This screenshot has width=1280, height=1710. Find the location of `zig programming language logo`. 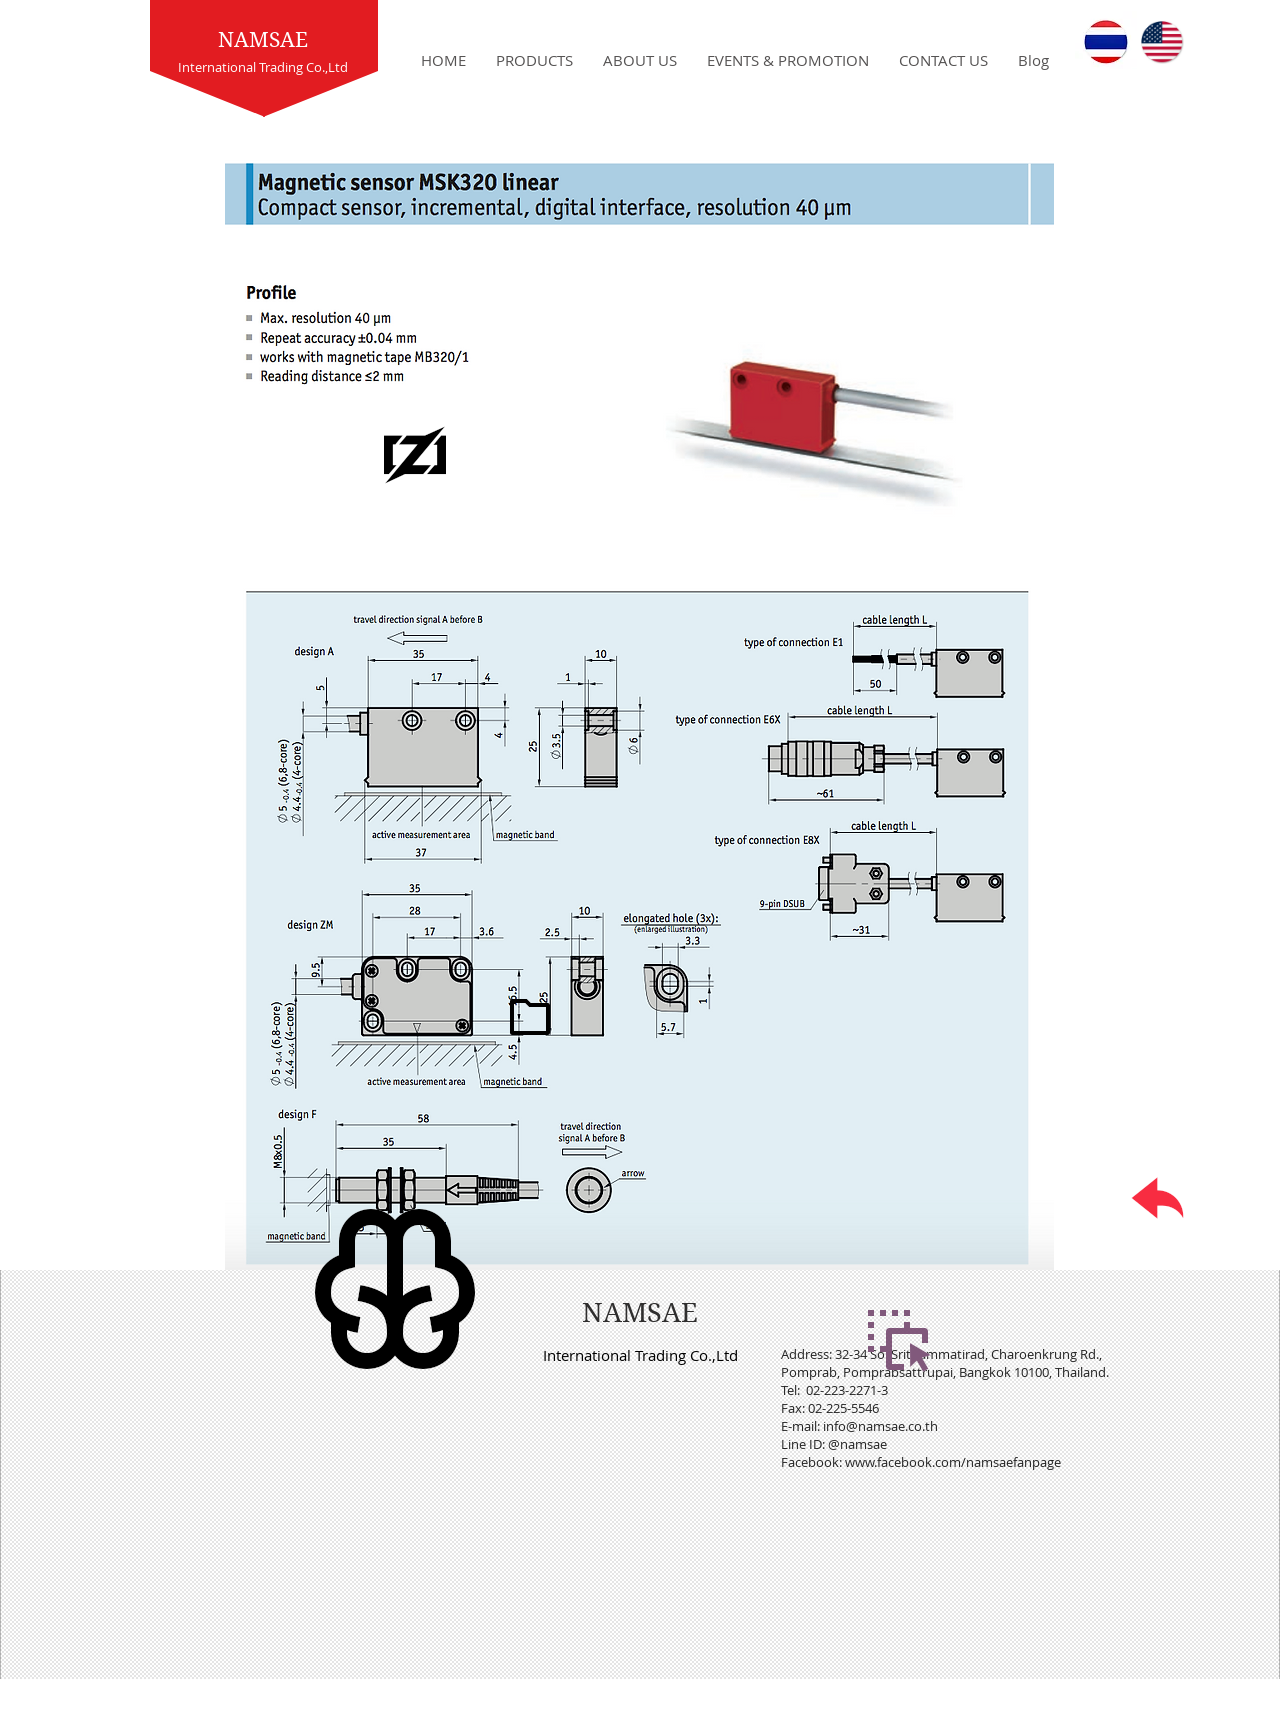

zig programming language logo is located at coordinates (415, 455).